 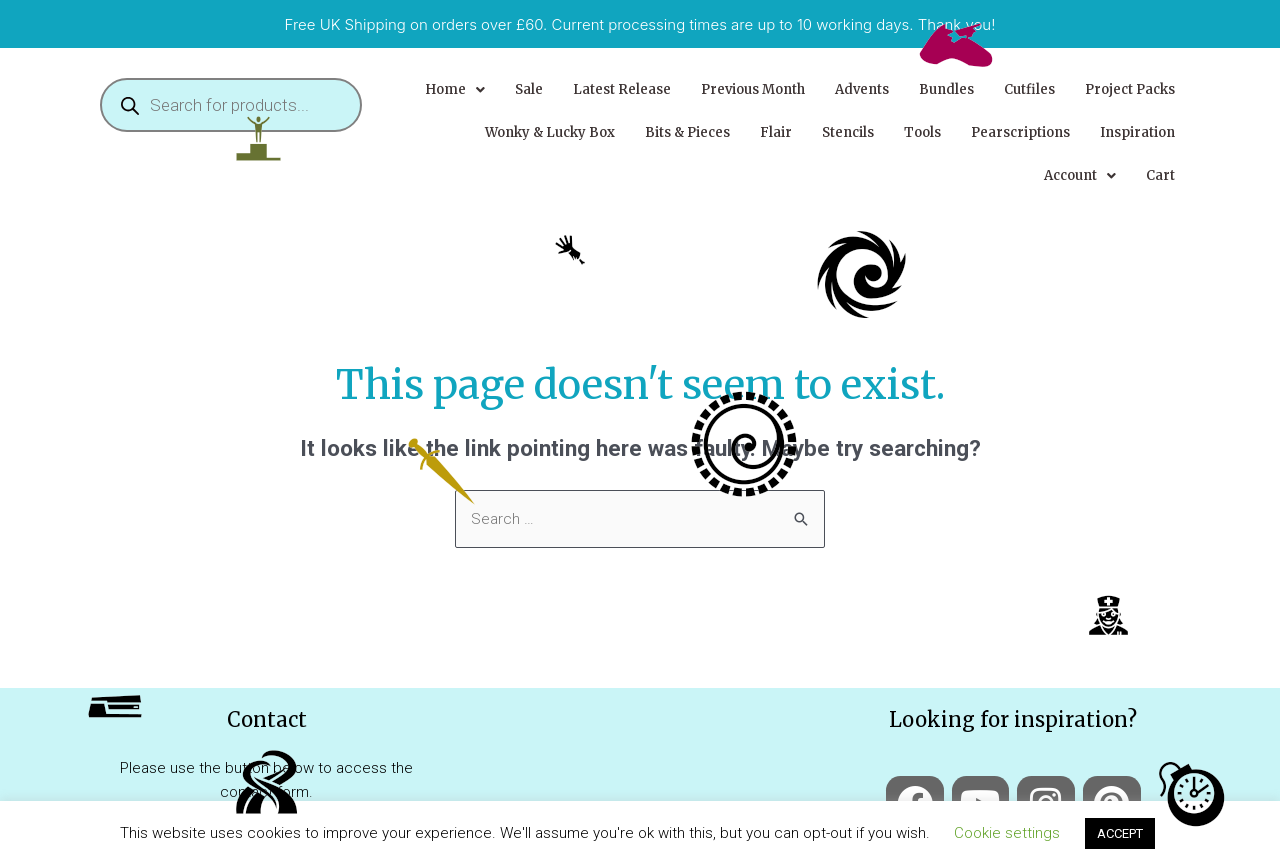 I want to click on select a dagger or stabbing weapon in a game, so click(x=441, y=471).